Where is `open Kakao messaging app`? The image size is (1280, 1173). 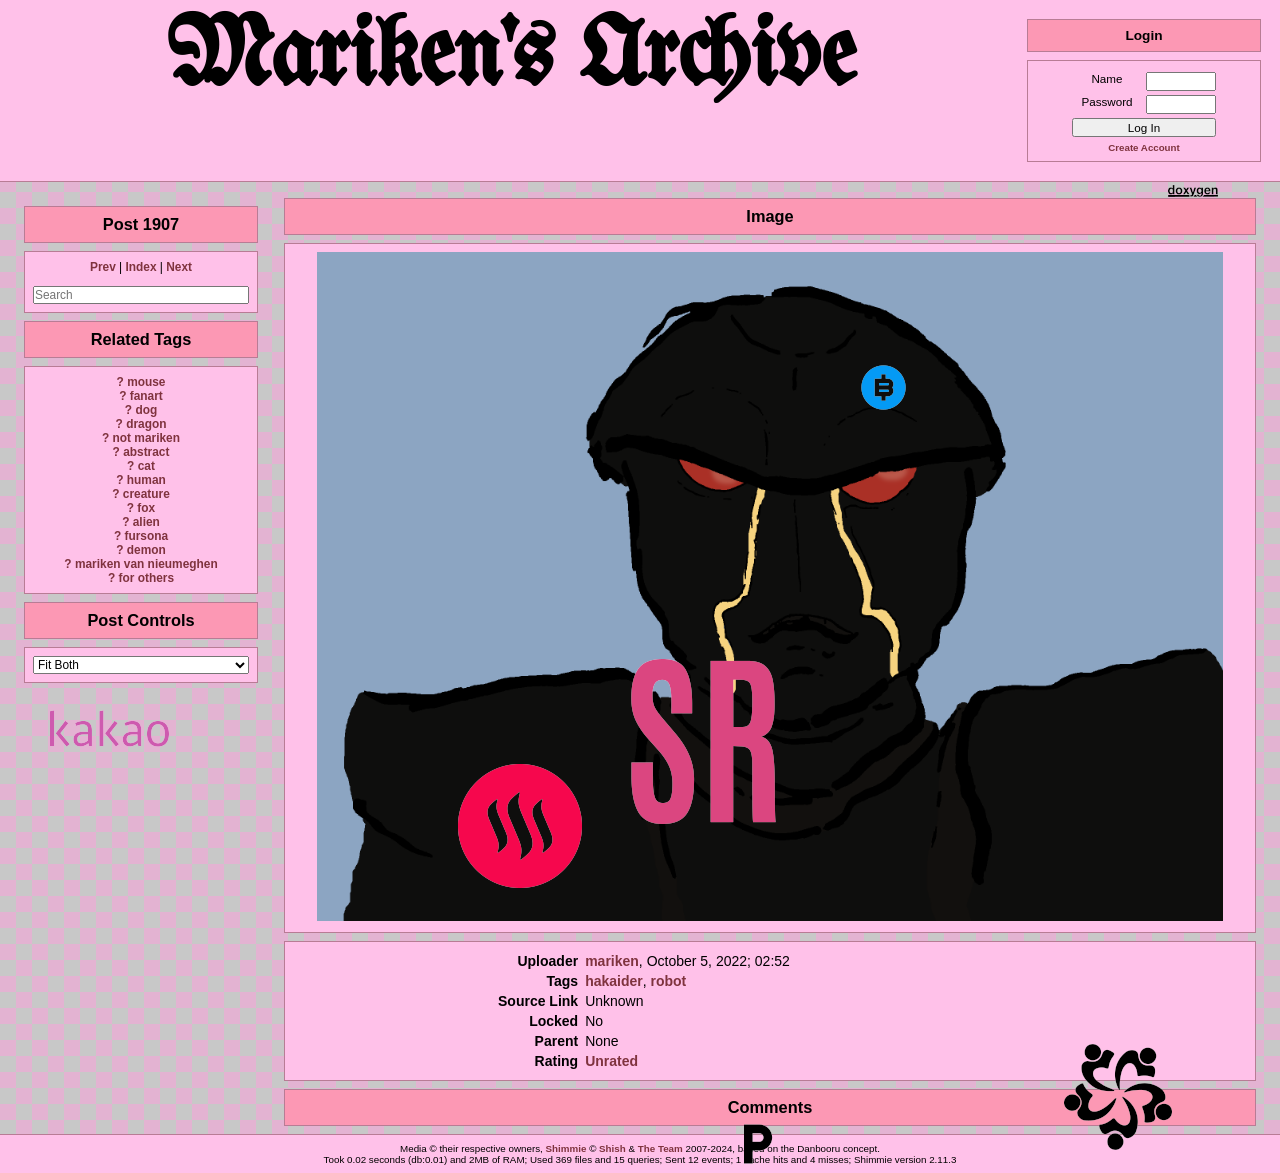 open Kakao messaging app is located at coordinates (109, 728).